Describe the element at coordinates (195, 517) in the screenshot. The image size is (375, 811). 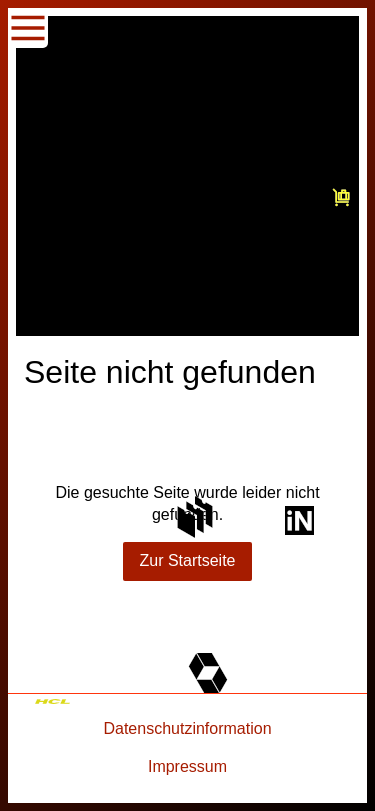
I see `wasmer logo` at that location.